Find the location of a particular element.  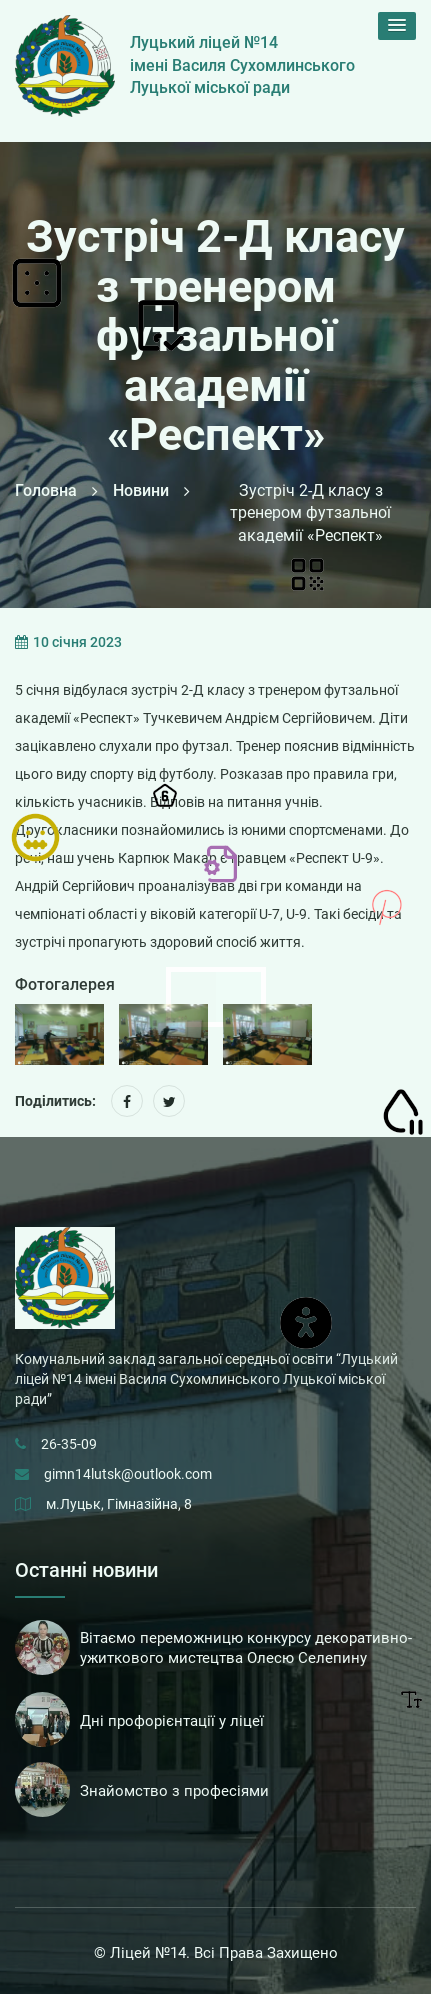

indicates a muted or silenced notification state is located at coordinates (35, 837).